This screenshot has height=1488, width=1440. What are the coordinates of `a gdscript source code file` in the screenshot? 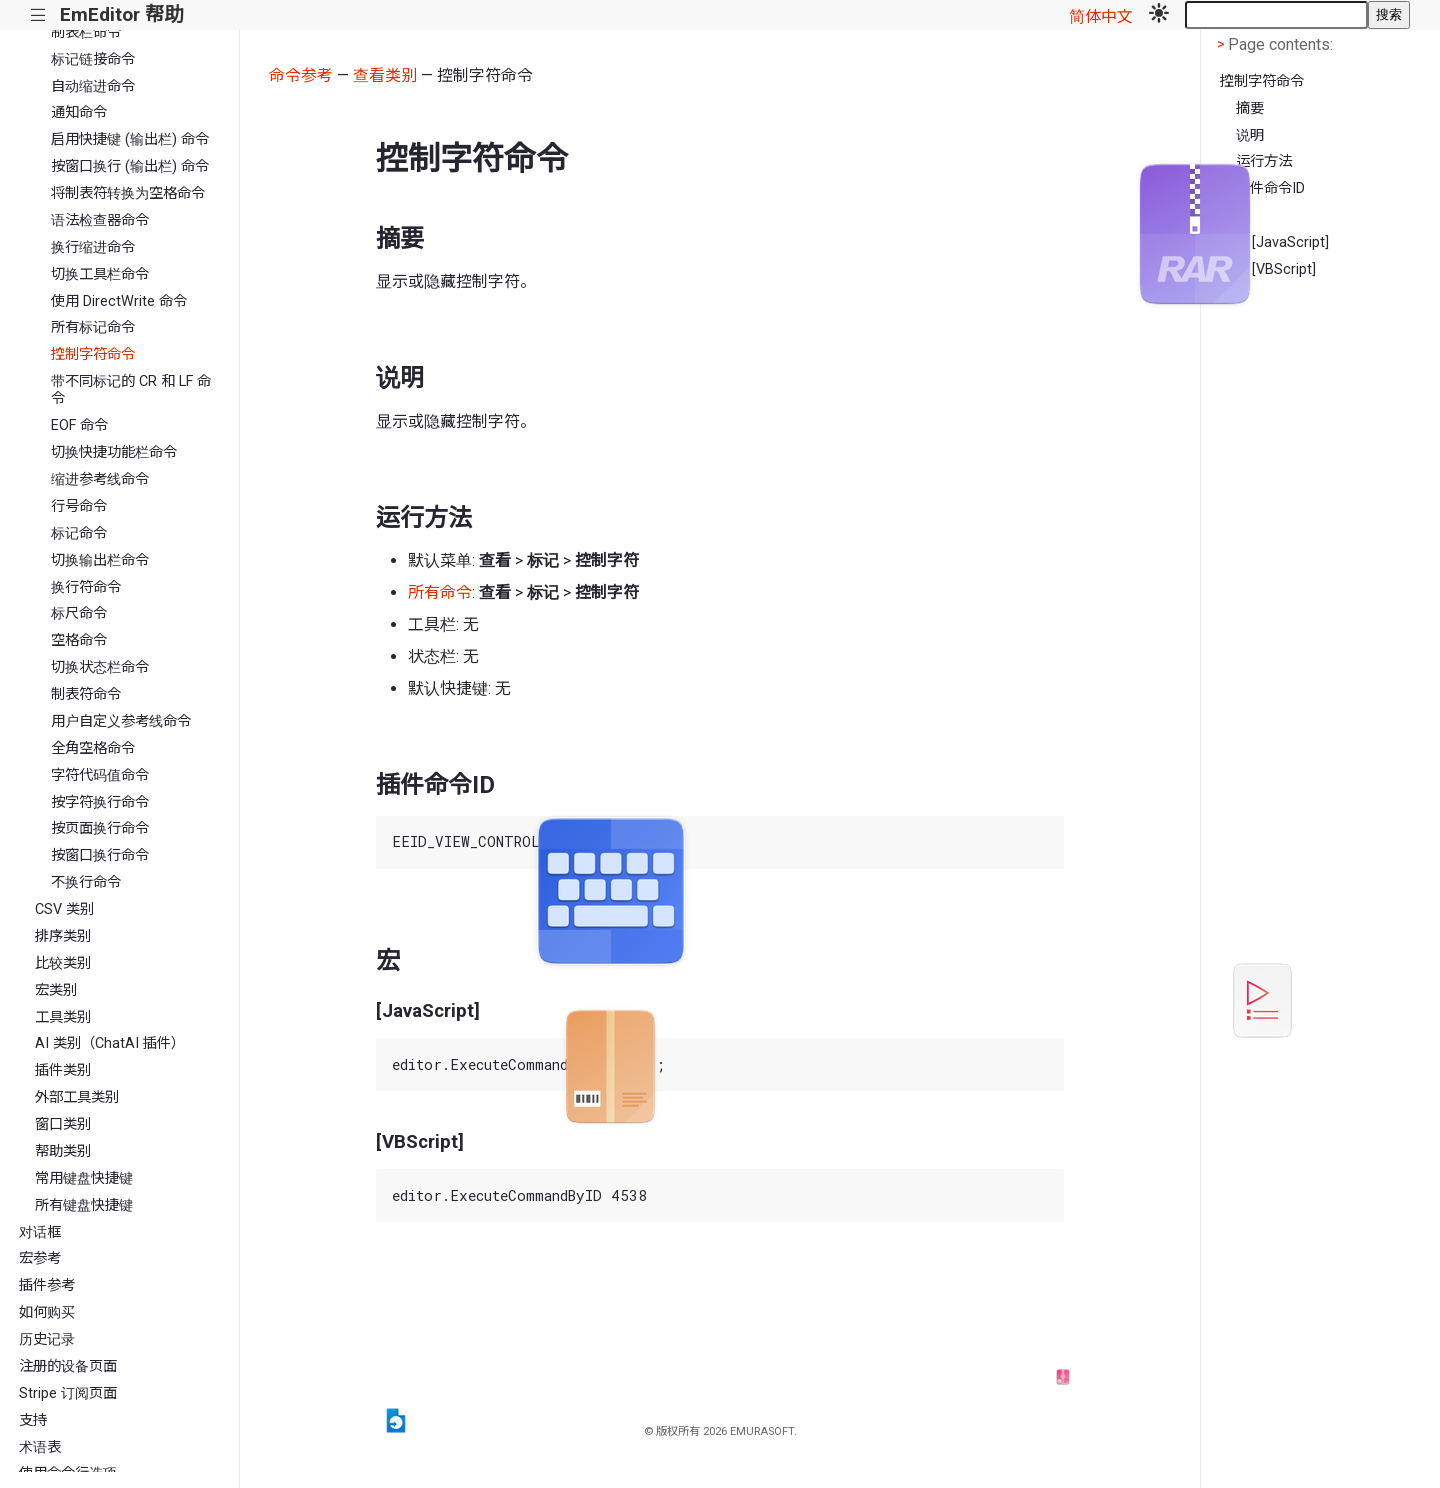 It's located at (396, 1421).